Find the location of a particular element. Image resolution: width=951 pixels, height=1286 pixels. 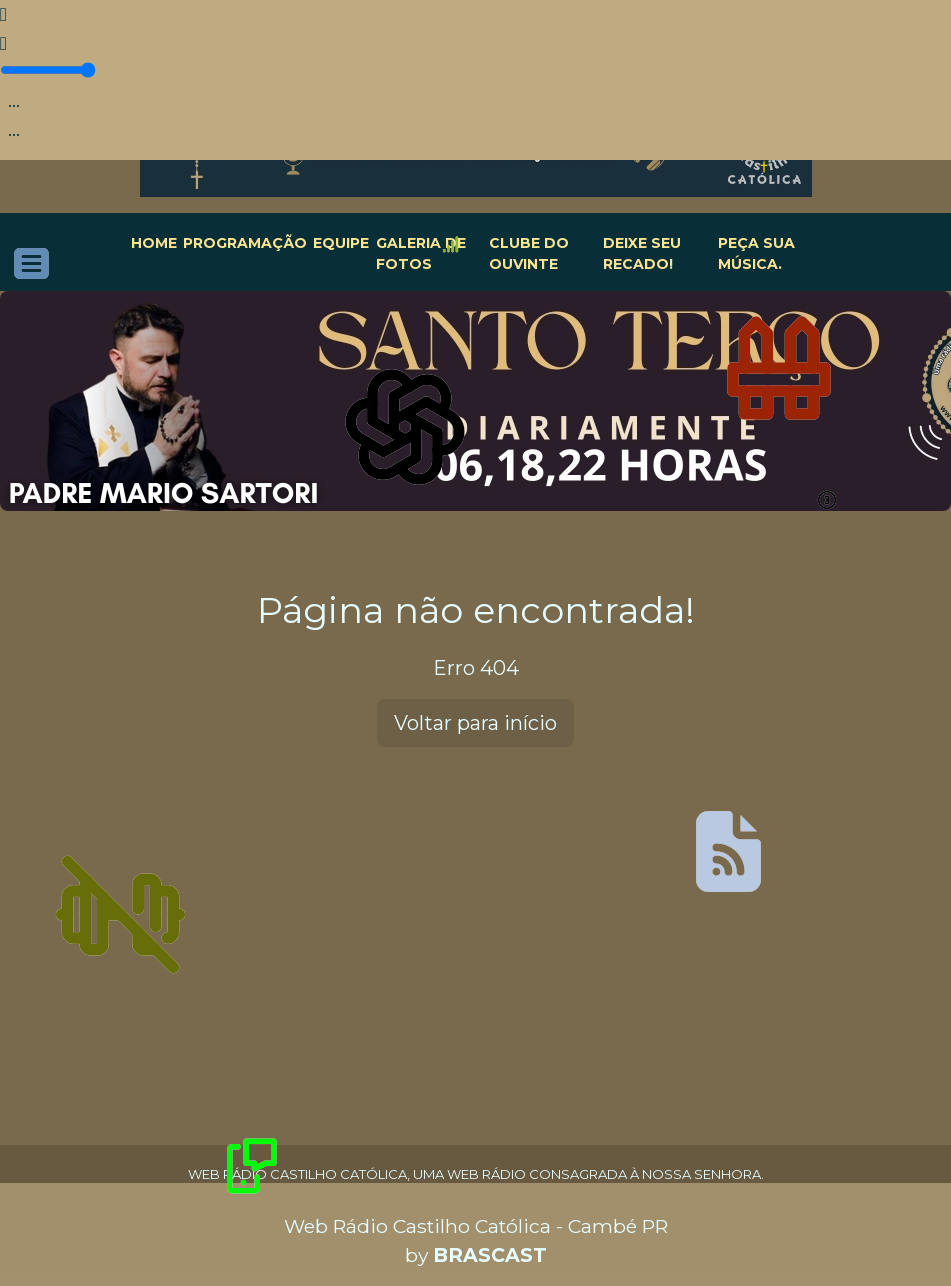

access OpenAI services or chatbot is located at coordinates (405, 427).